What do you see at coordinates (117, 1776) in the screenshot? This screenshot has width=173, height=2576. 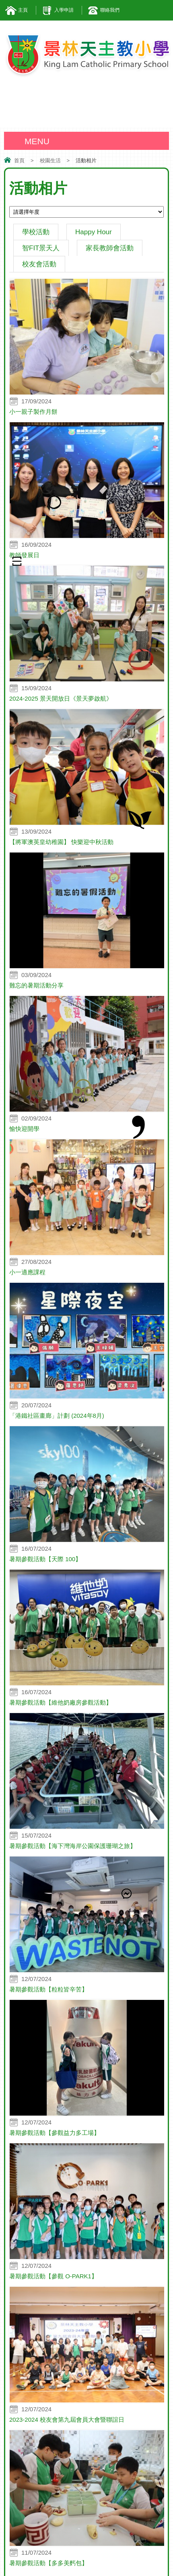 I see `watchman monitoring logo` at bounding box center [117, 1776].